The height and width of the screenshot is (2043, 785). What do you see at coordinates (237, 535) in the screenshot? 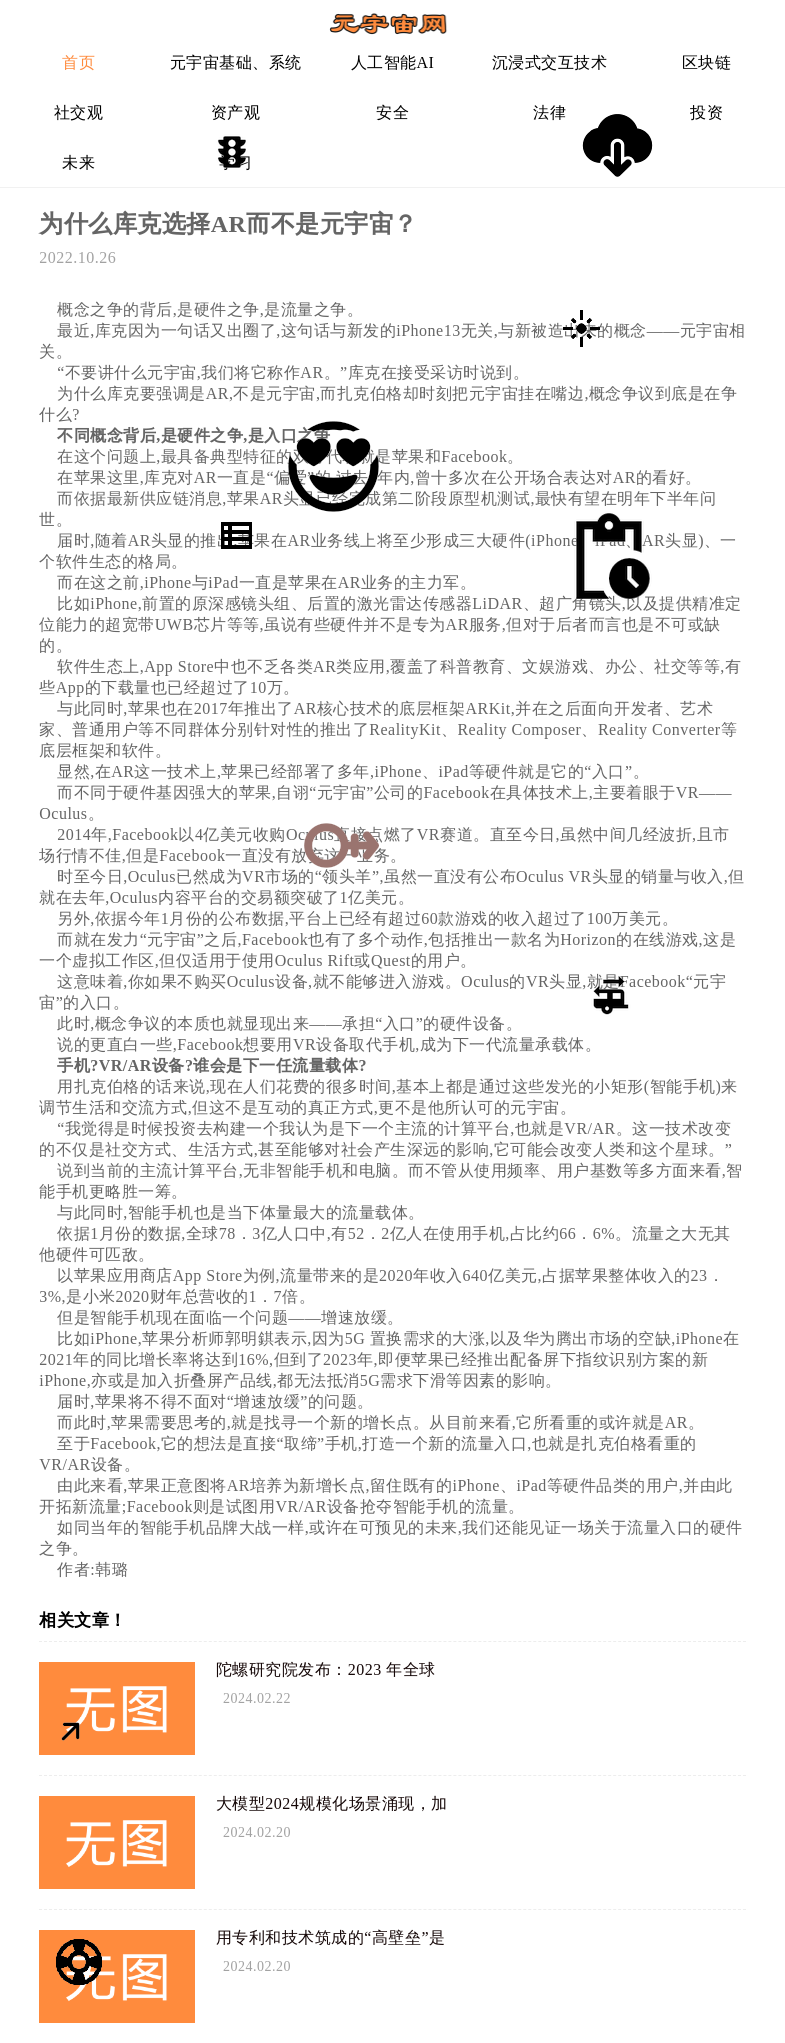
I see `switch to list view` at bounding box center [237, 535].